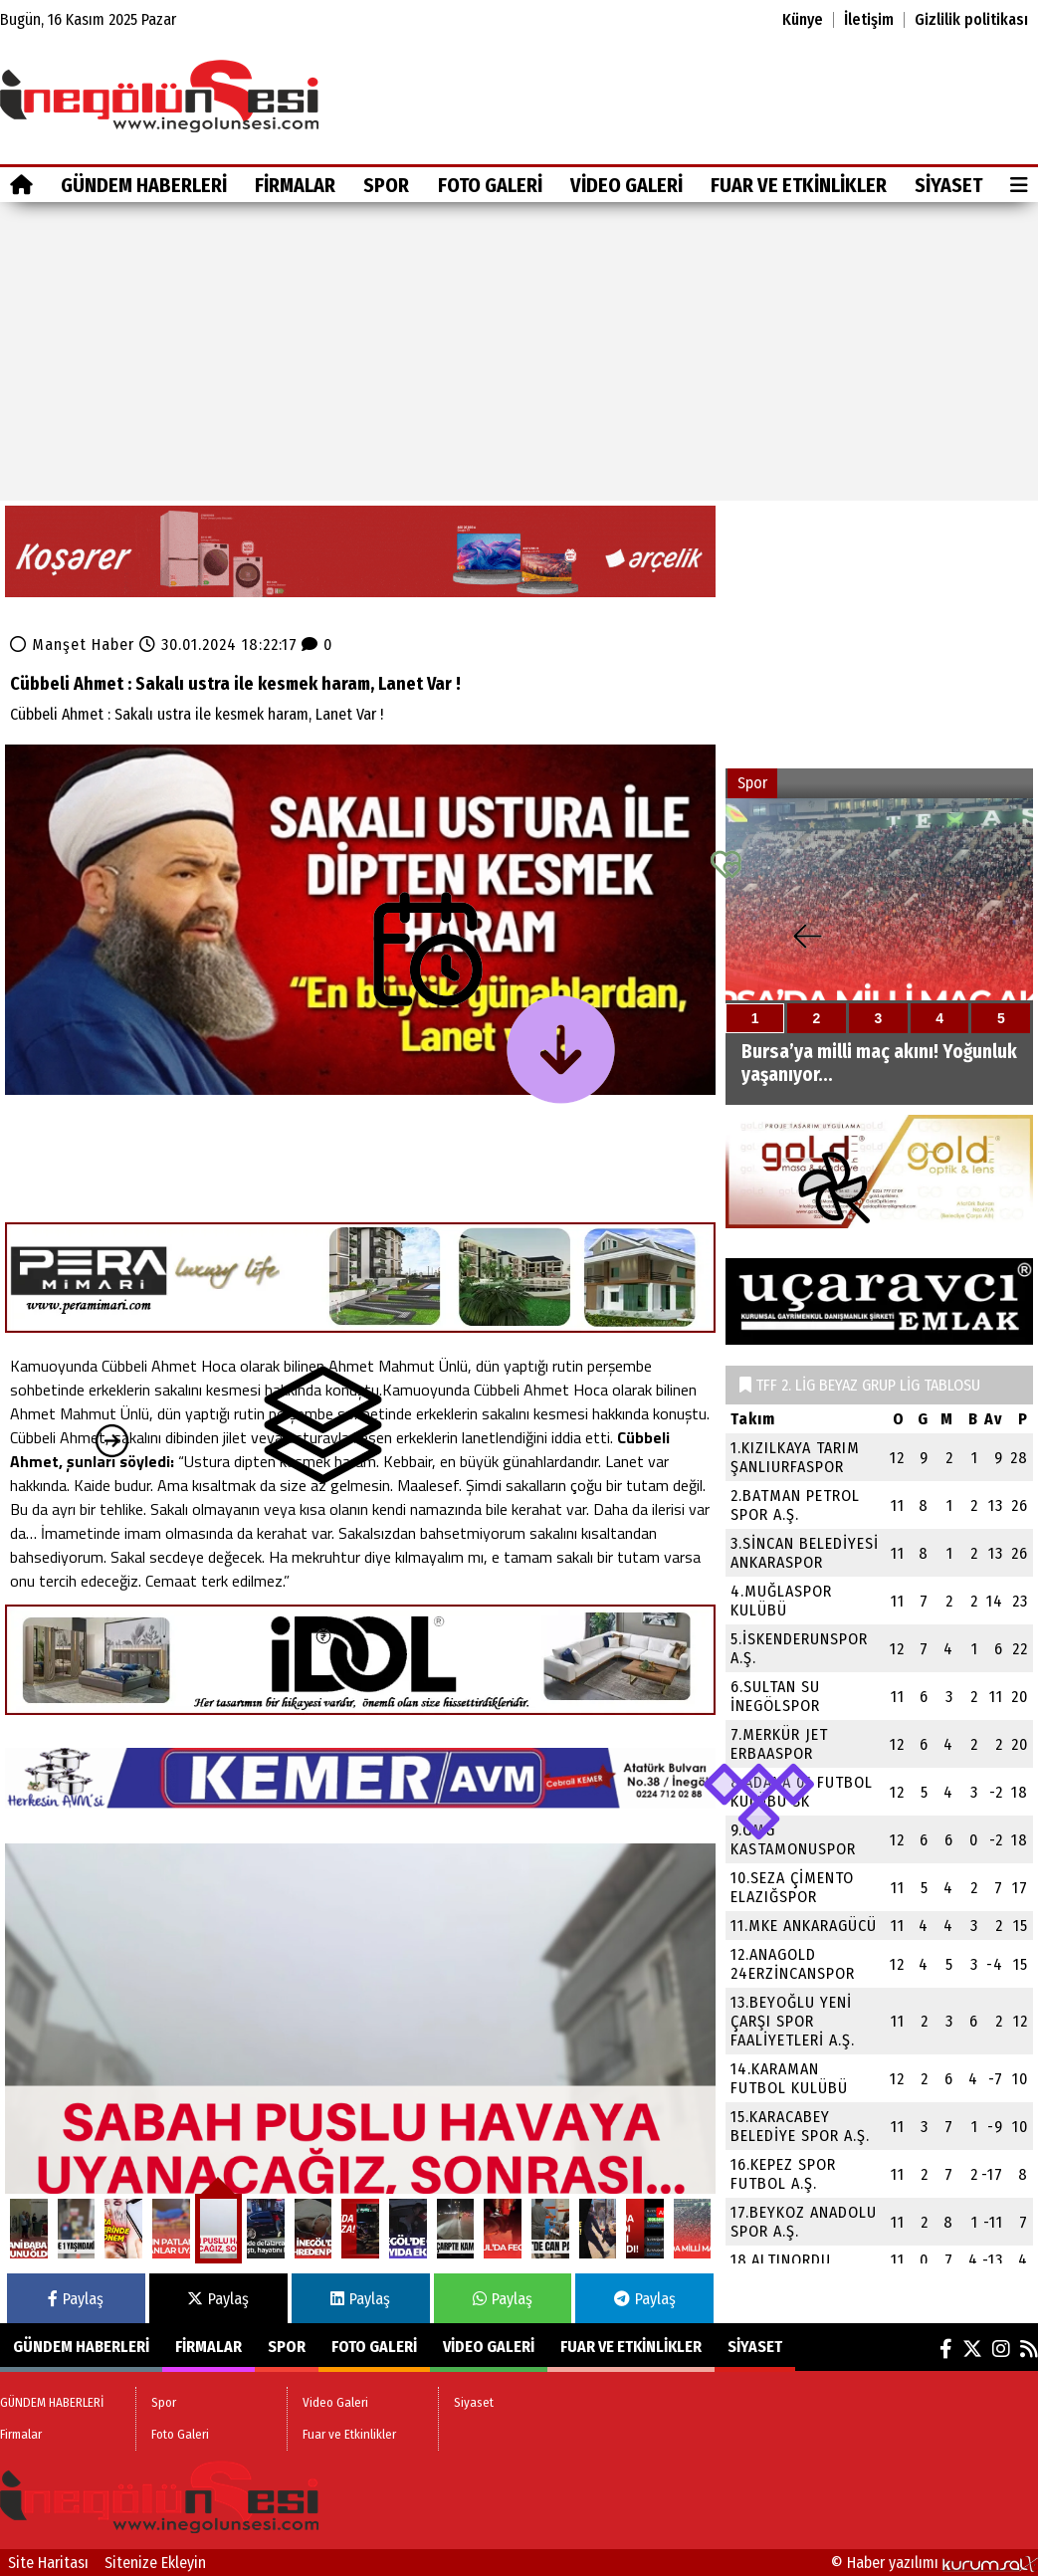  What do you see at coordinates (425, 949) in the screenshot?
I see `schedule an event or appointment` at bounding box center [425, 949].